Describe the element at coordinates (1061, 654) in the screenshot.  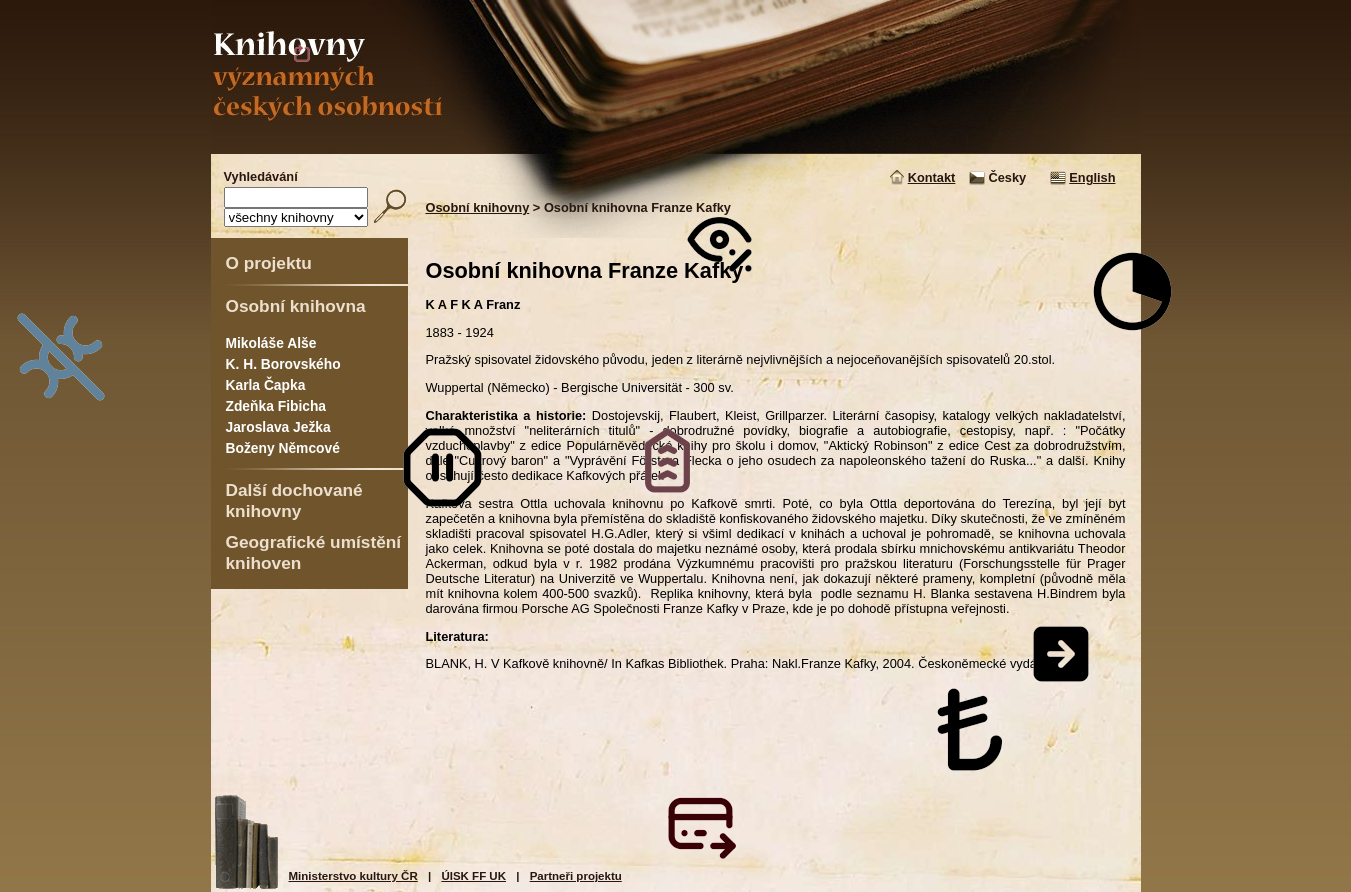
I see `proceed to next step` at that location.